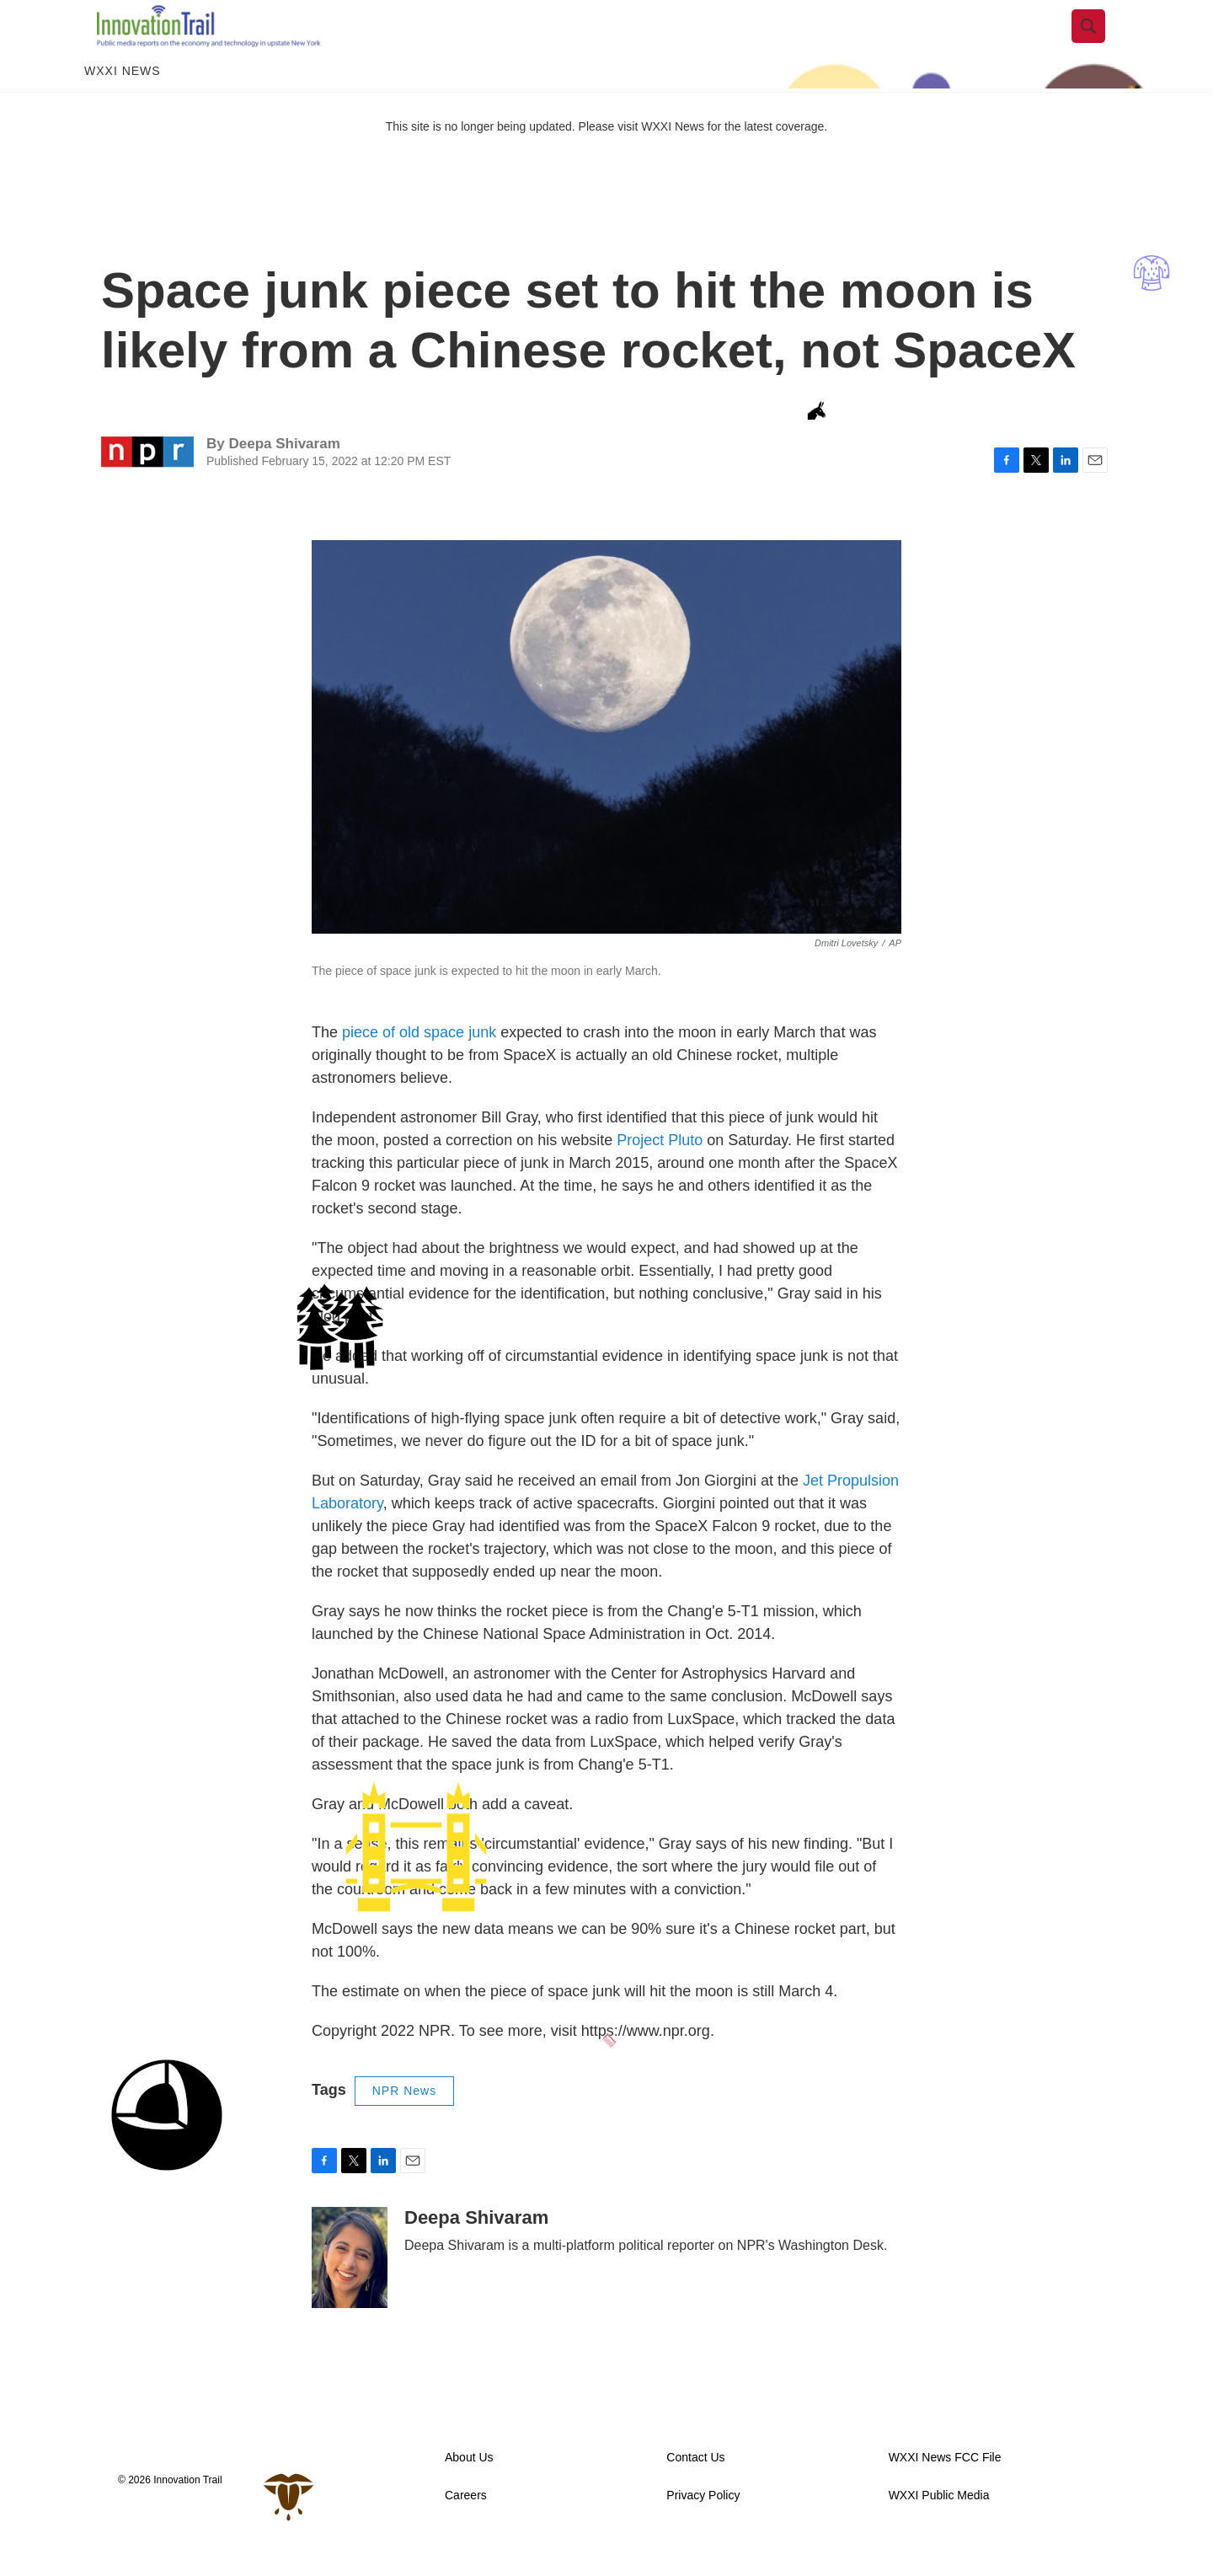 The height and width of the screenshot is (2576, 1213). I want to click on explore forest or woodland area in game, so click(339, 1326).